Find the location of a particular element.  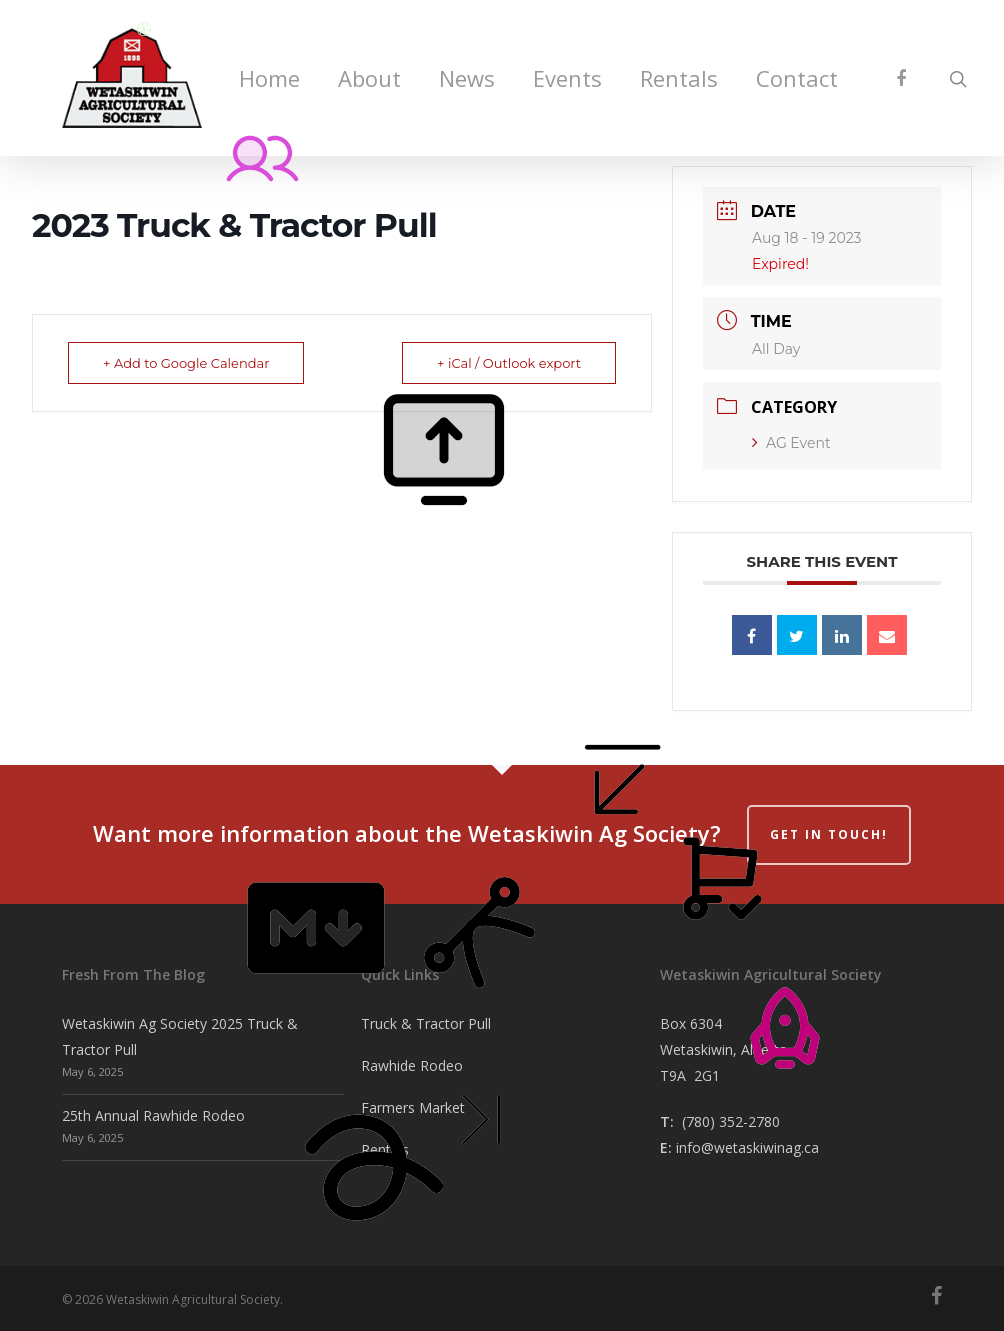

freehand drawing or sketch tool is located at coordinates (369, 1167).